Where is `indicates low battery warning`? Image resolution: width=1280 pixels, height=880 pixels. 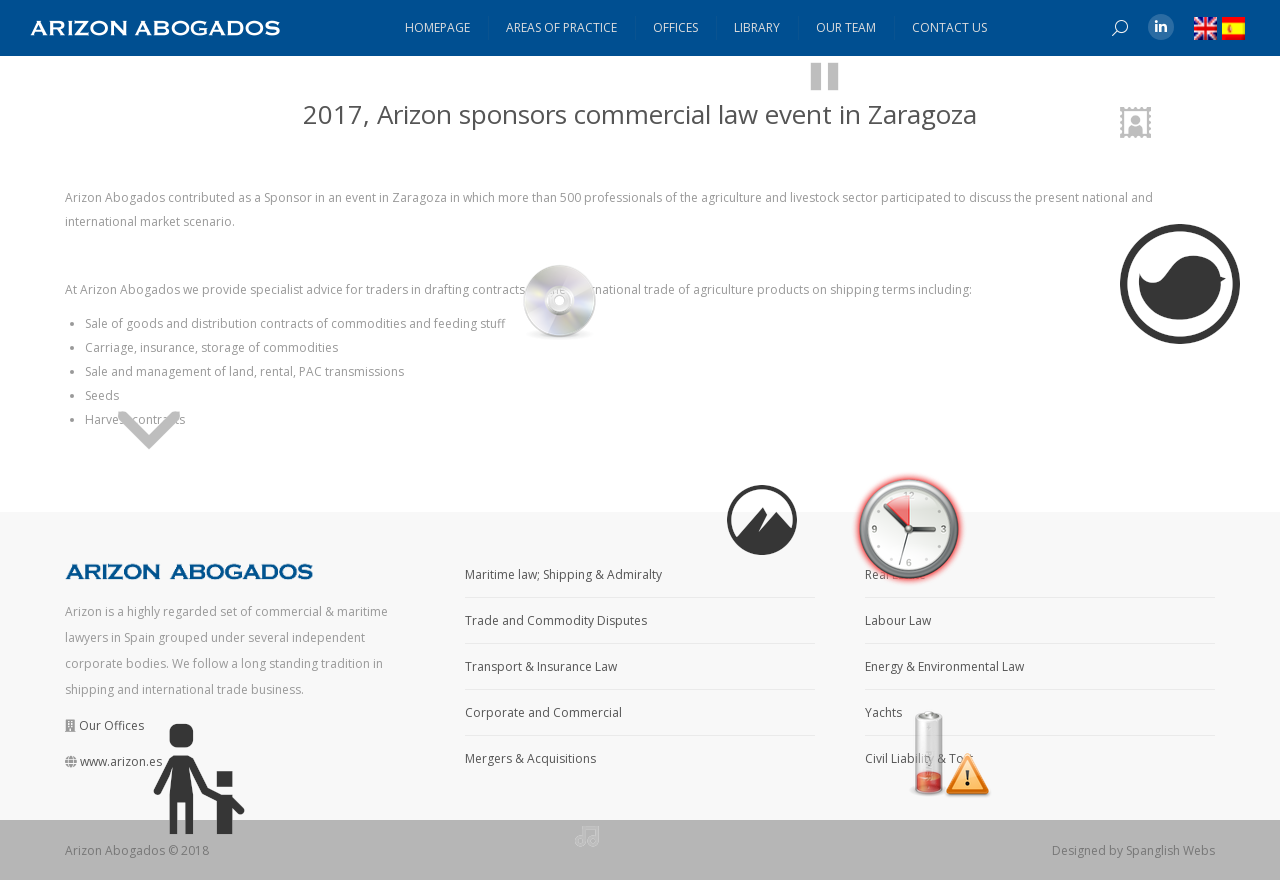
indicates low battery warning is located at coordinates (948, 754).